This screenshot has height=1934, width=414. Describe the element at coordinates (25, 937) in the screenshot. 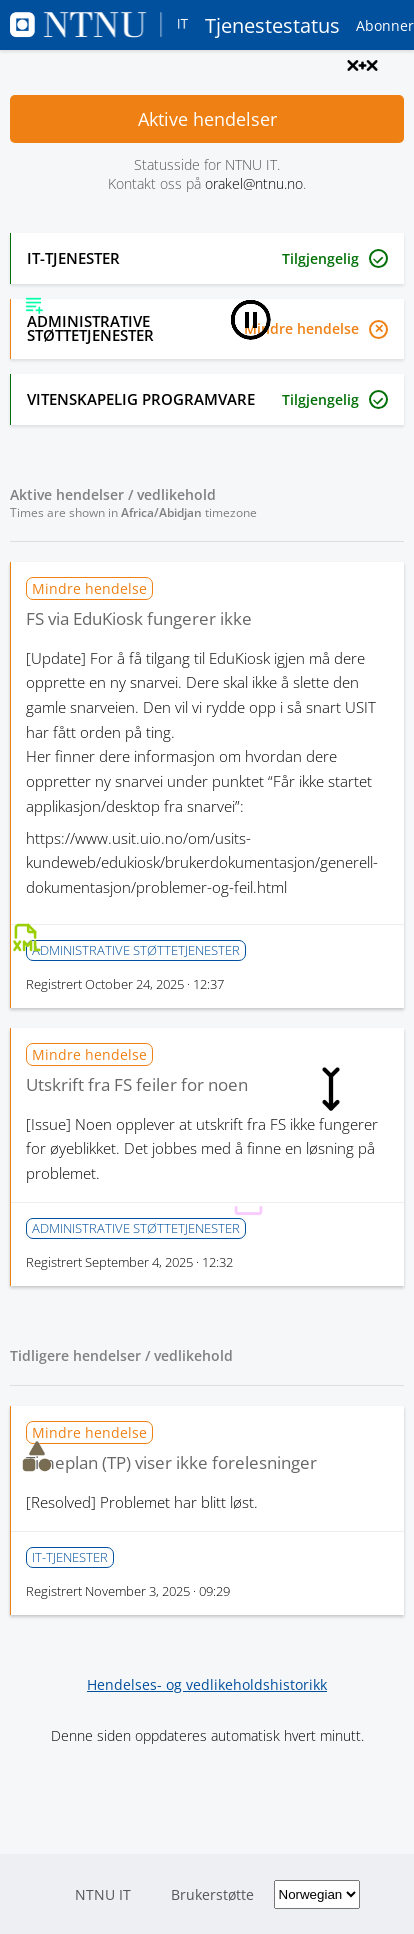

I see `indicates an xml file type` at that location.